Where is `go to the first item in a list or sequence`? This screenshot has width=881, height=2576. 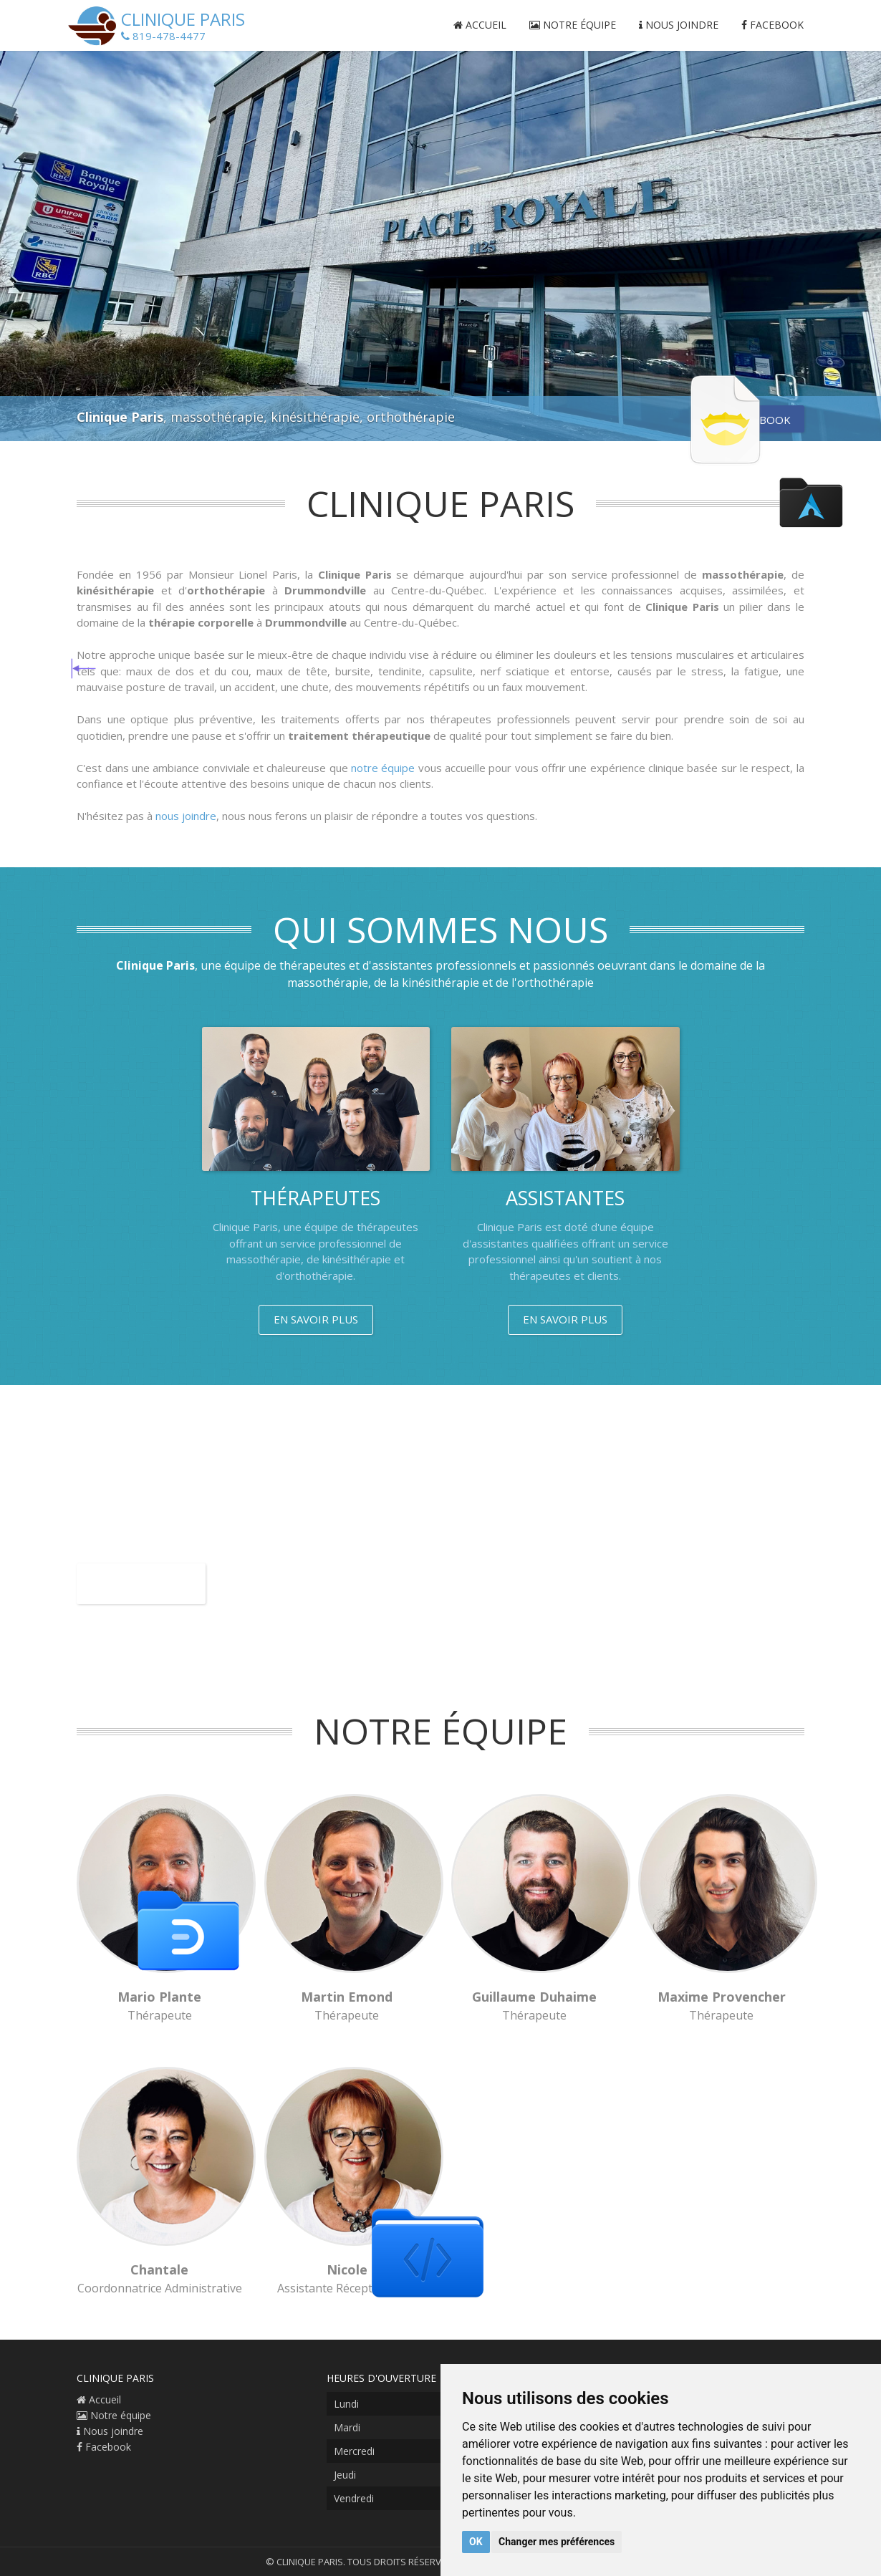 go to the first item in a list or sequence is located at coordinates (83, 668).